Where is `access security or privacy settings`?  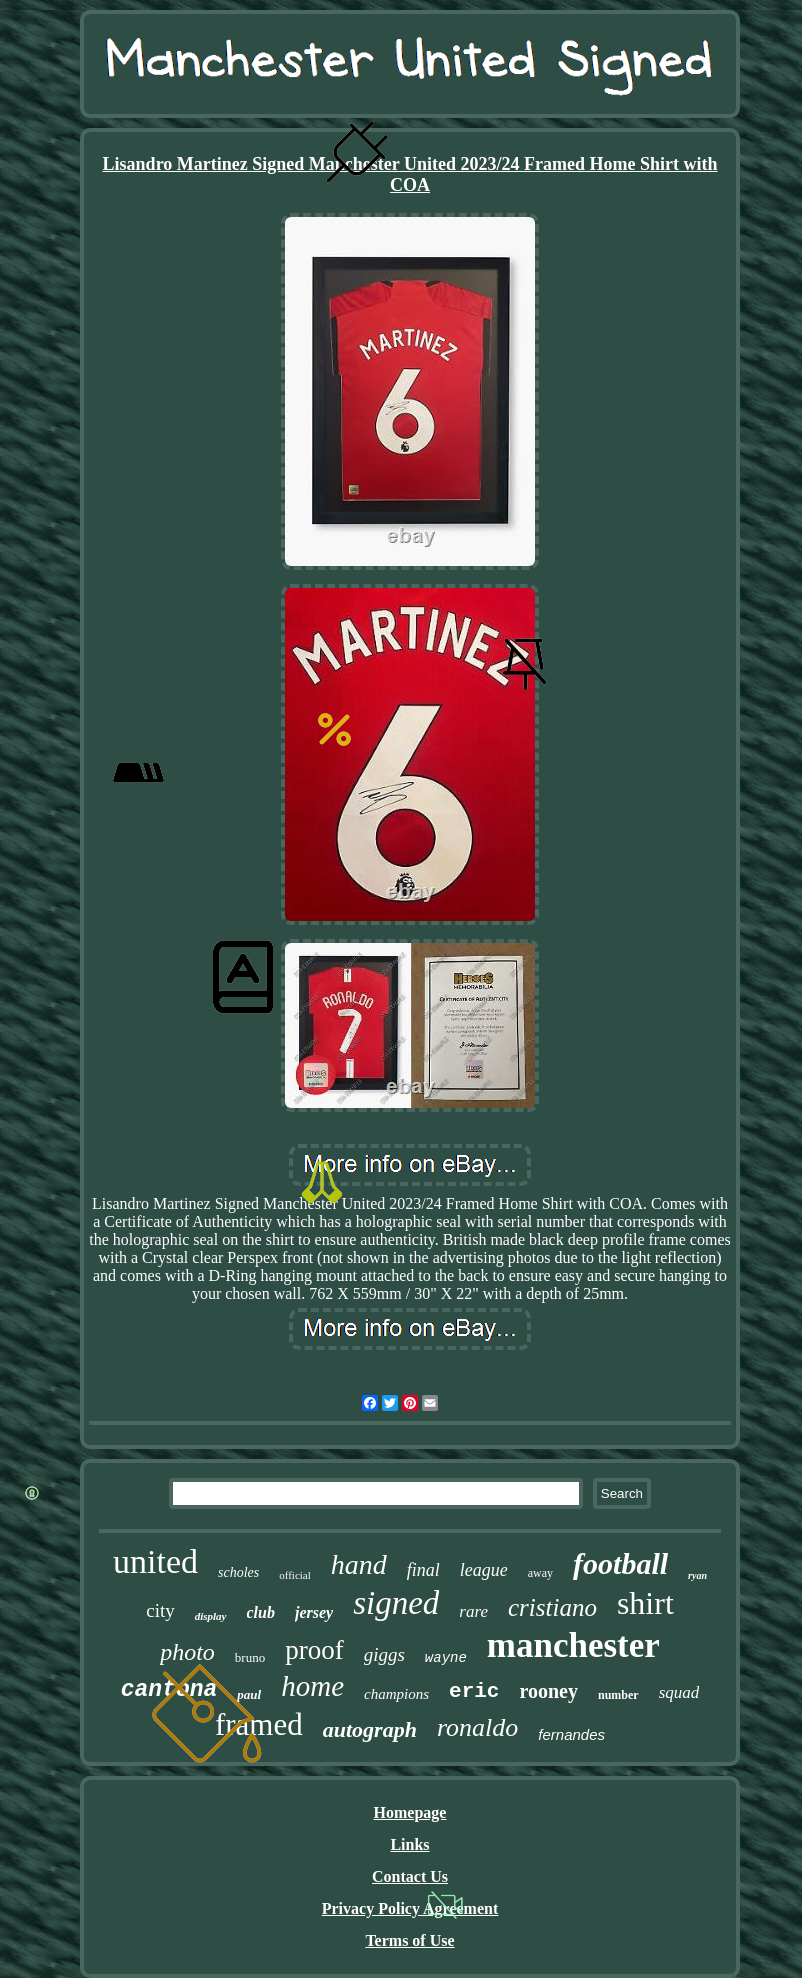
access security or privacy settings is located at coordinates (32, 1493).